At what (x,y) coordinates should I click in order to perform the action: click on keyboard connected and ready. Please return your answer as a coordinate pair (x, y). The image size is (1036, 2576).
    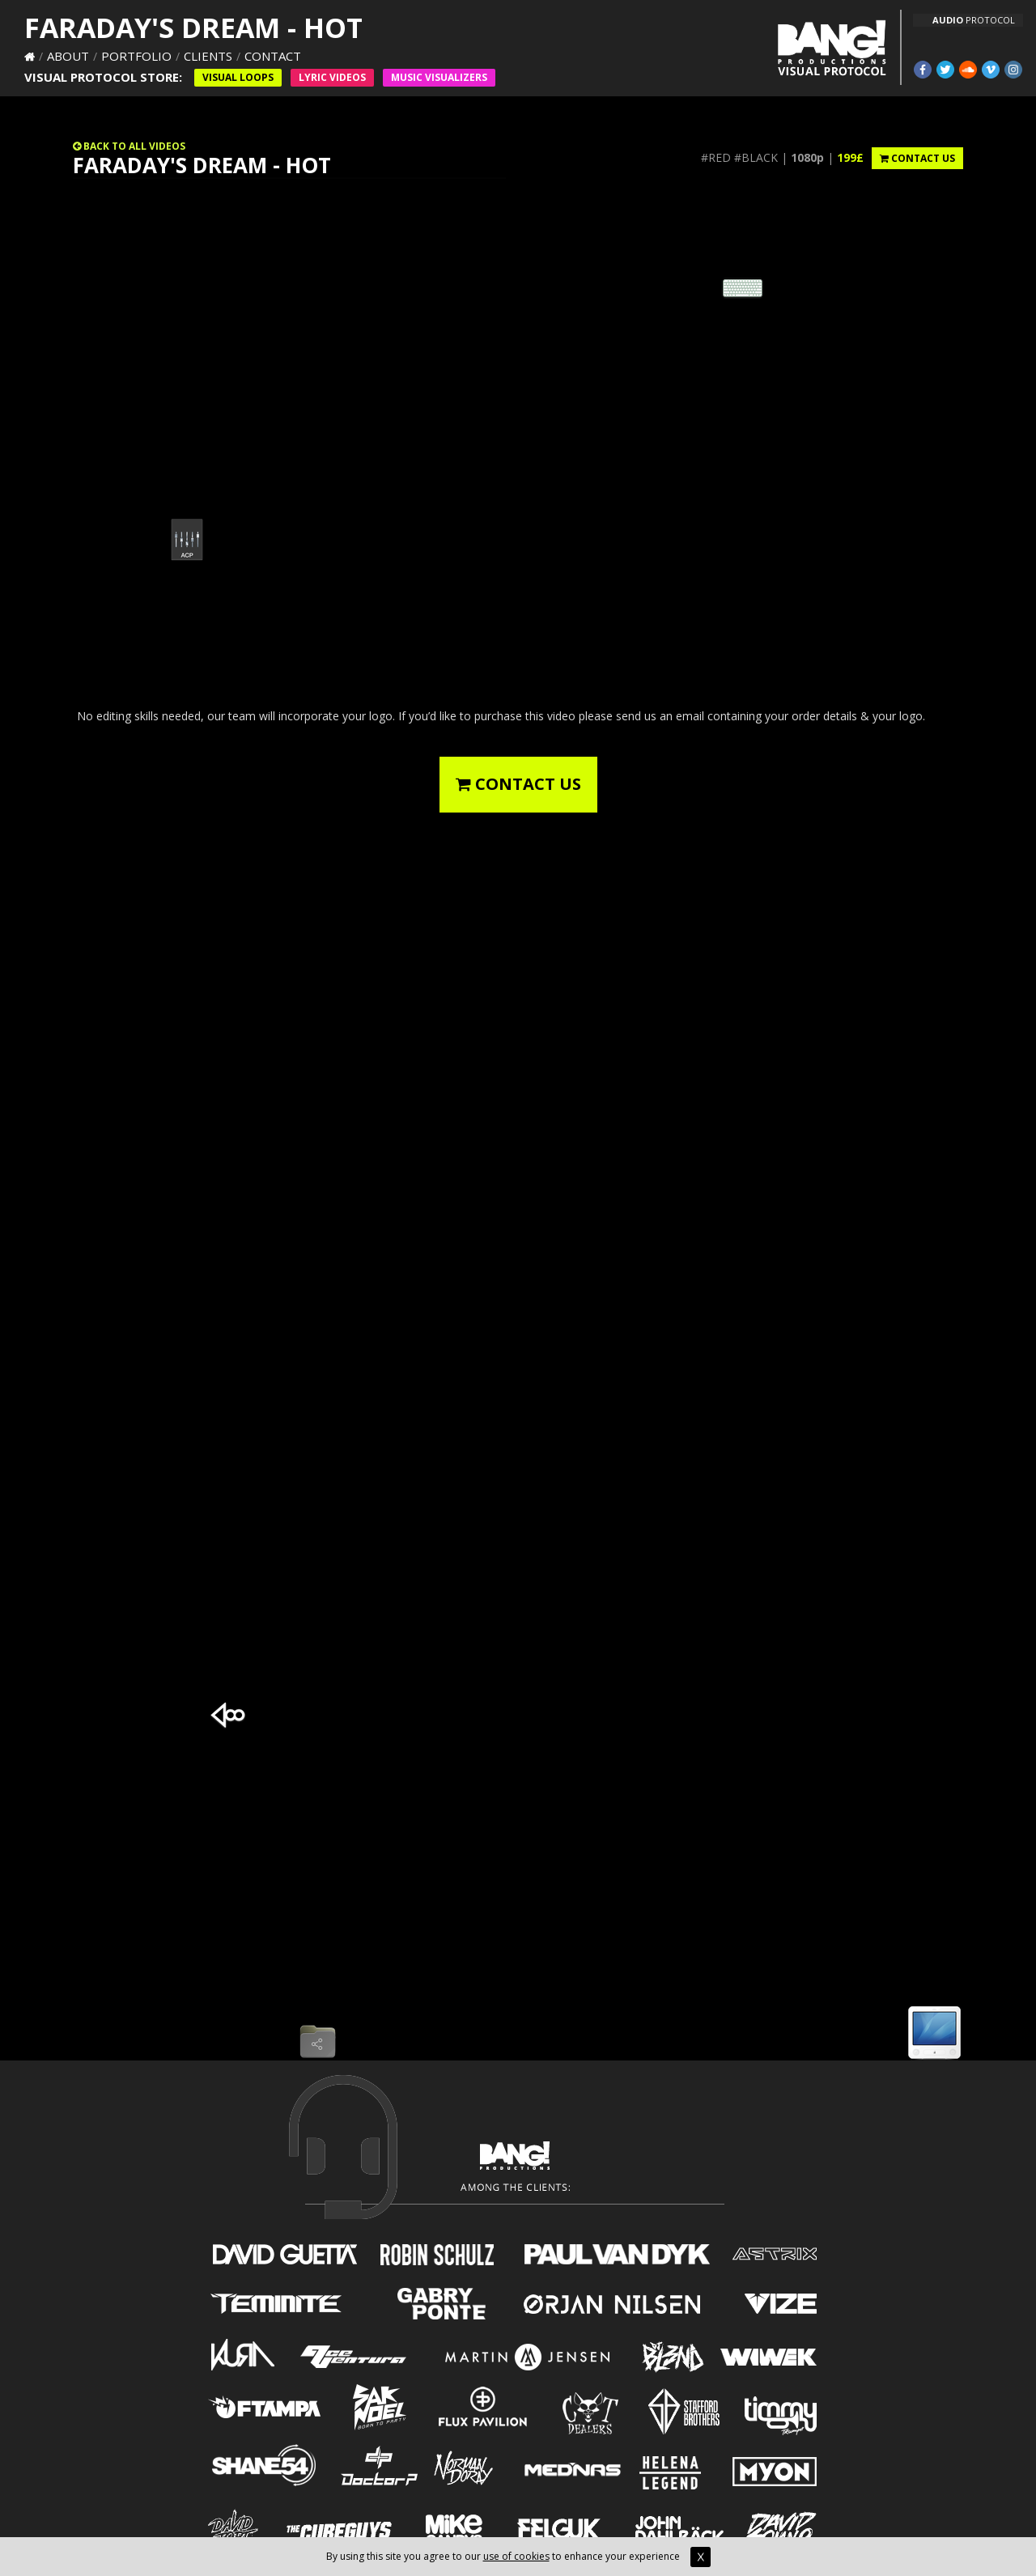
    Looking at the image, I should click on (742, 288).